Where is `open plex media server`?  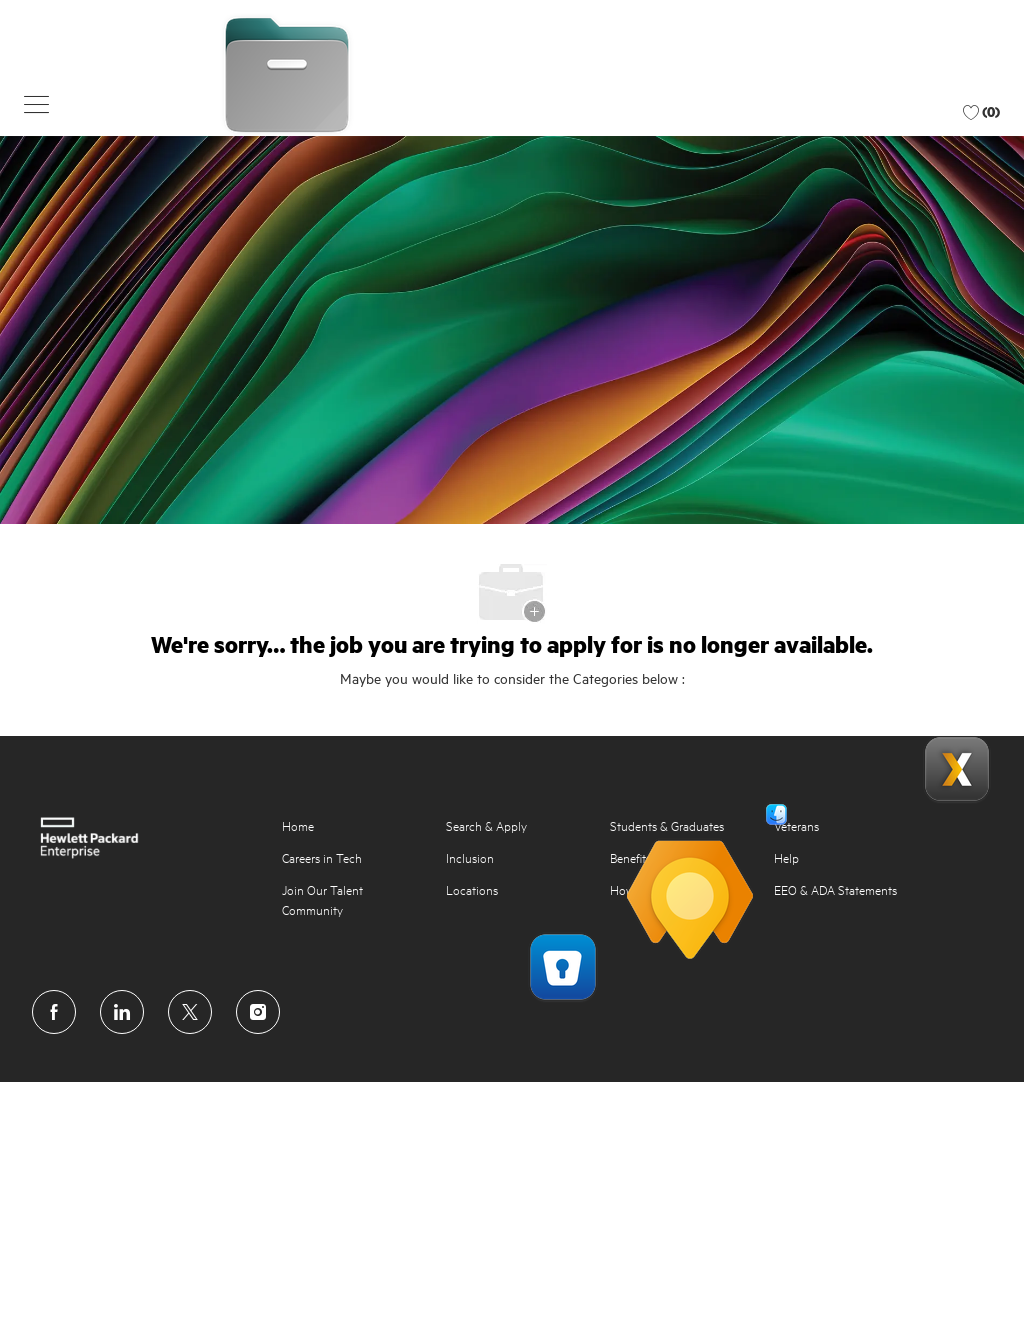 open plex media server is located at coordinates (957, 769).